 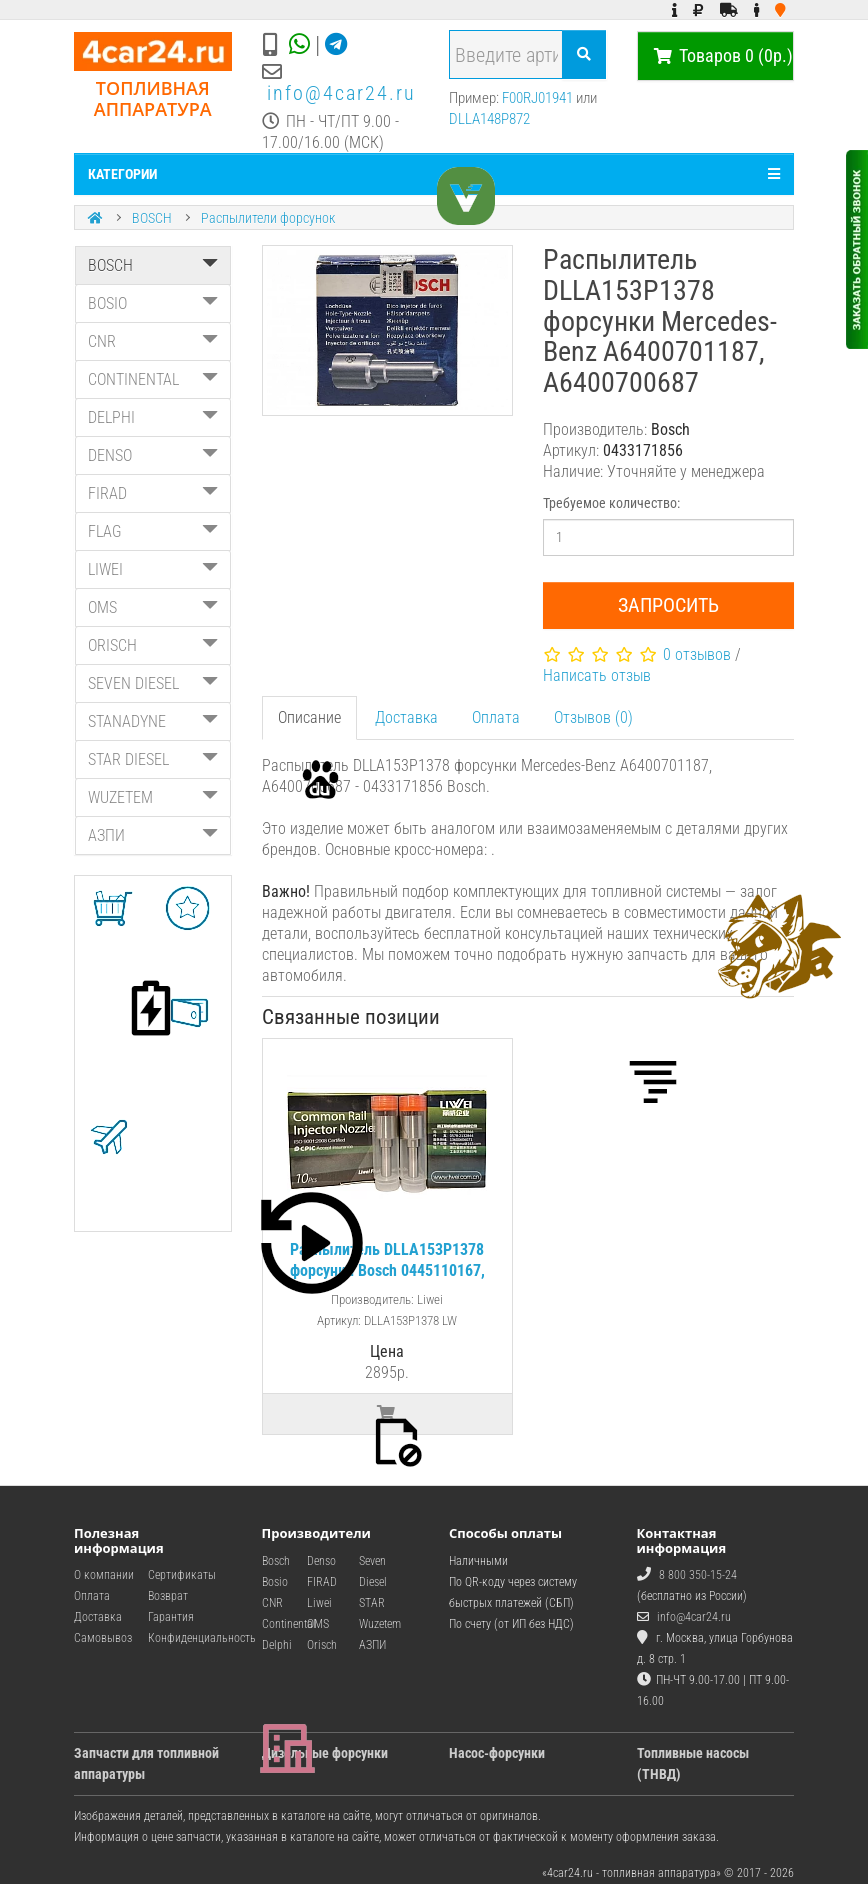 What do you see at coordinates (466, 196) in the screenshot?
I see `verdaccio private npm registry logo` at bounding box center [466, 196].